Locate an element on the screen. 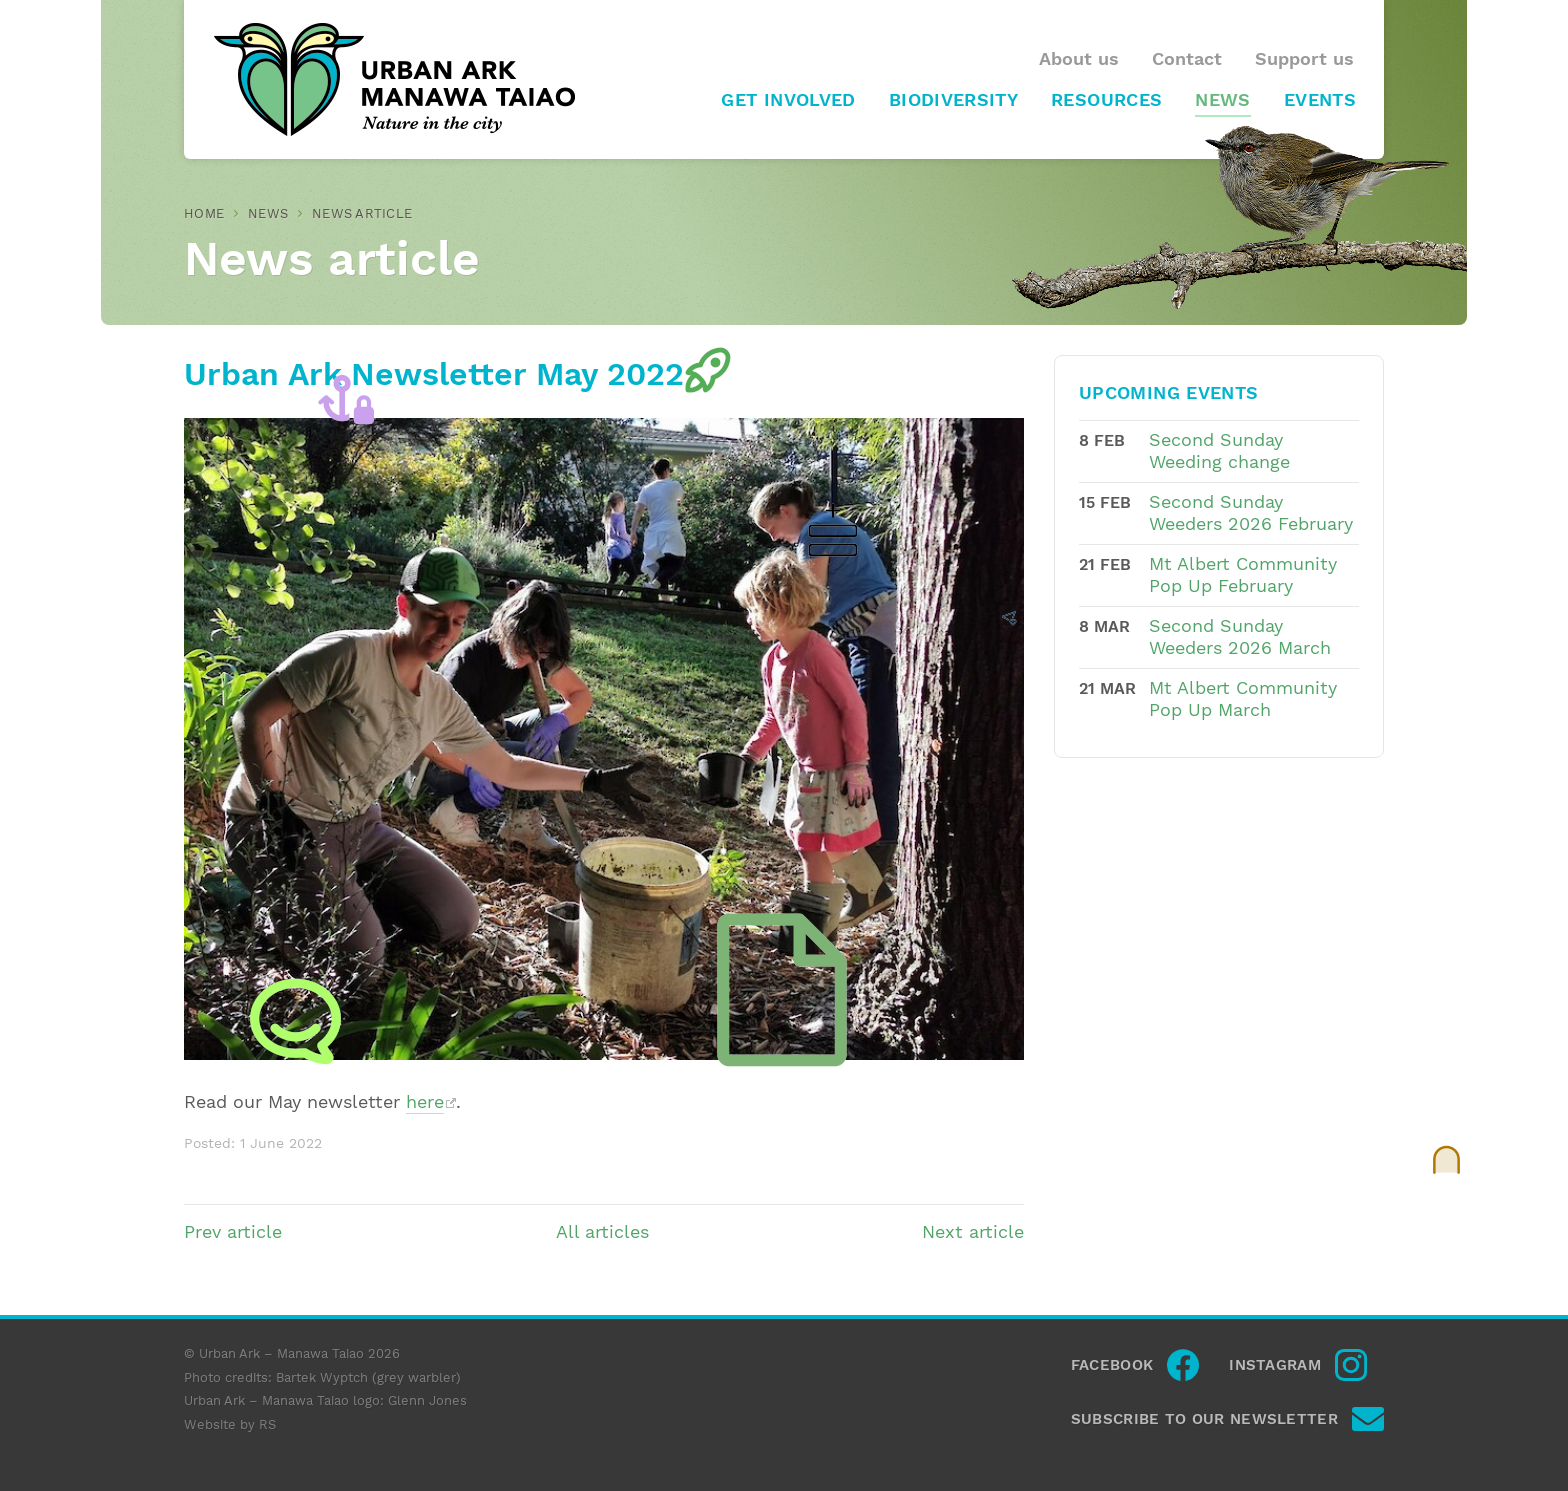  launch or deploy an application is located at coordinates (708, 370).